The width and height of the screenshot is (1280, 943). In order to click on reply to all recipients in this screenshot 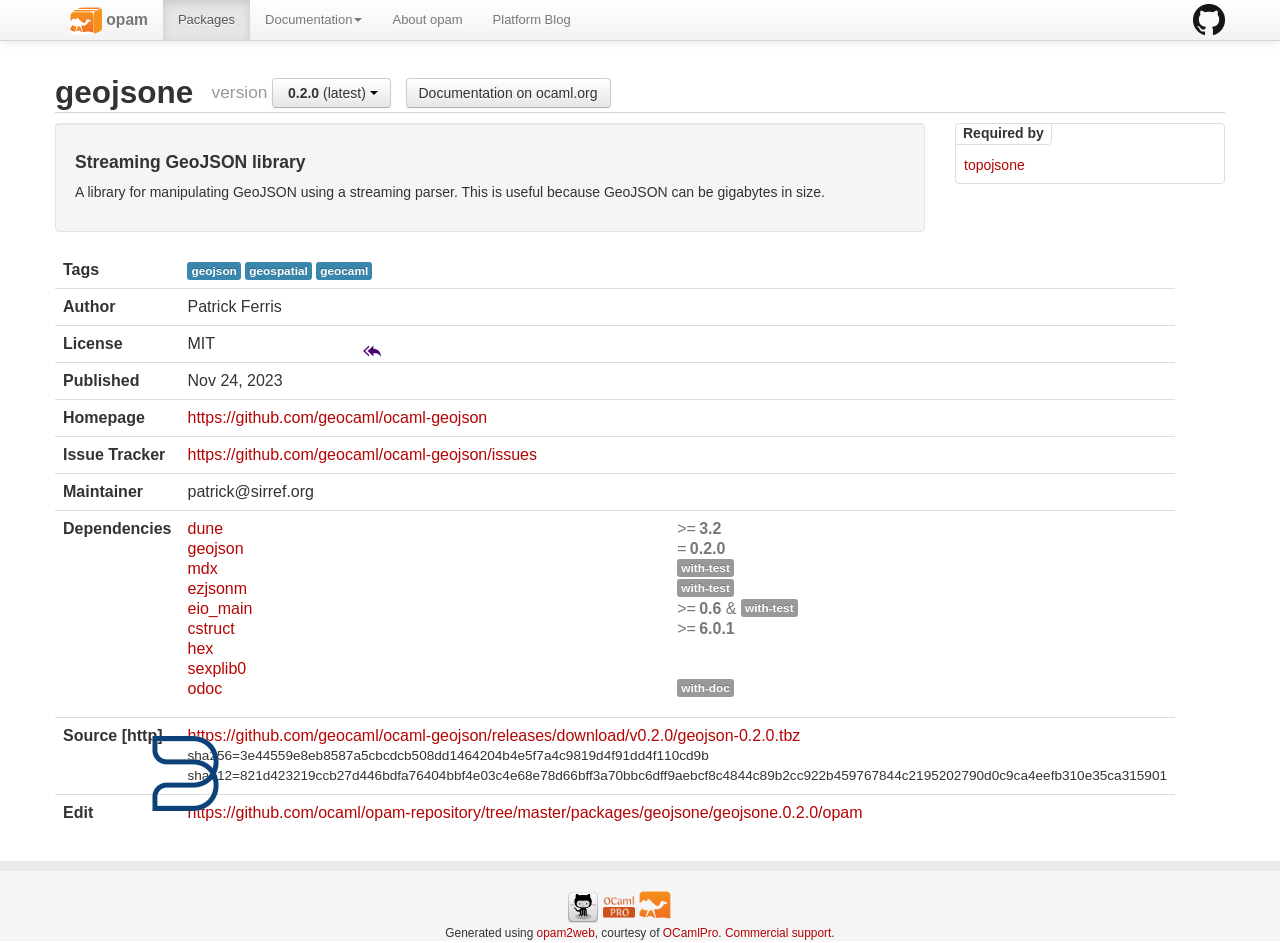, I will do `click(372, 351)`.